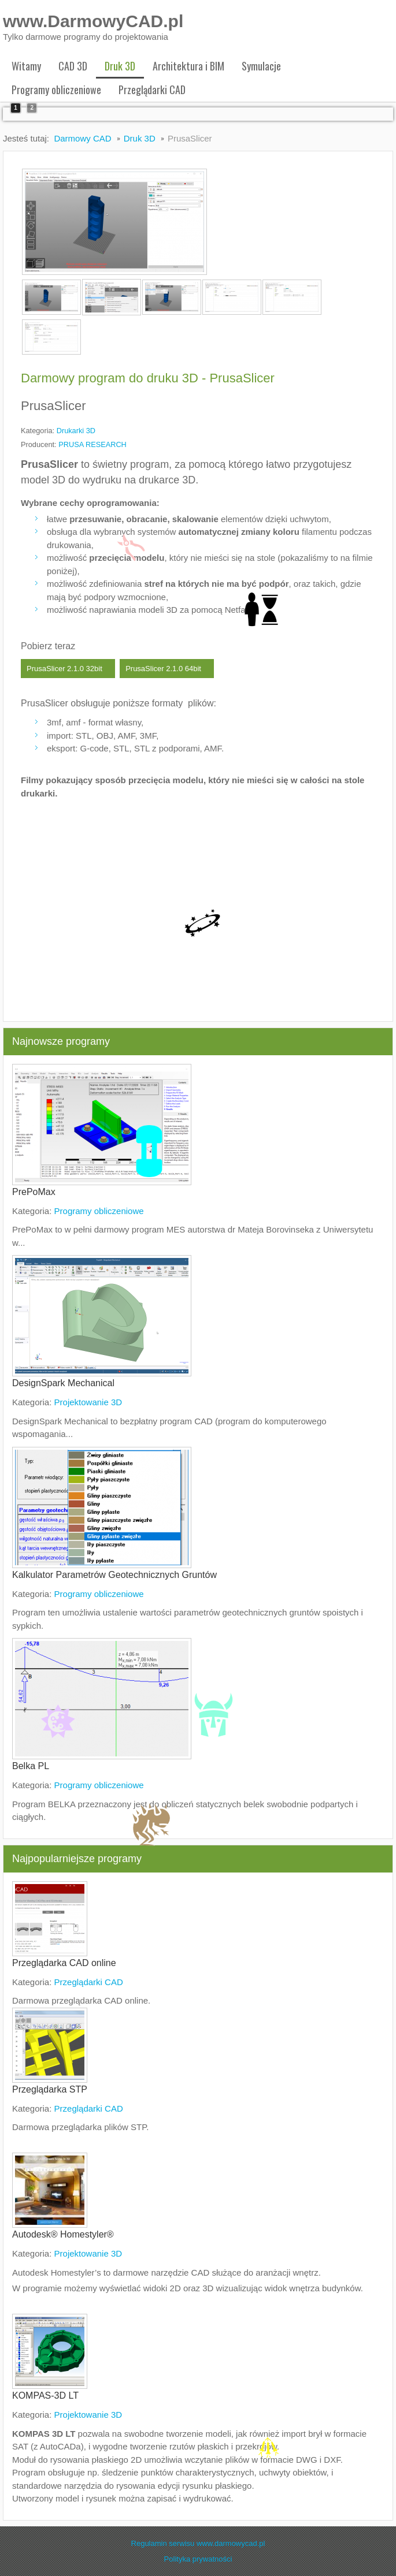 This screenshot has width=396, height=2576. I want to click on cantua flower icon for botanical or nature-themed game element, so click(268, 2447).